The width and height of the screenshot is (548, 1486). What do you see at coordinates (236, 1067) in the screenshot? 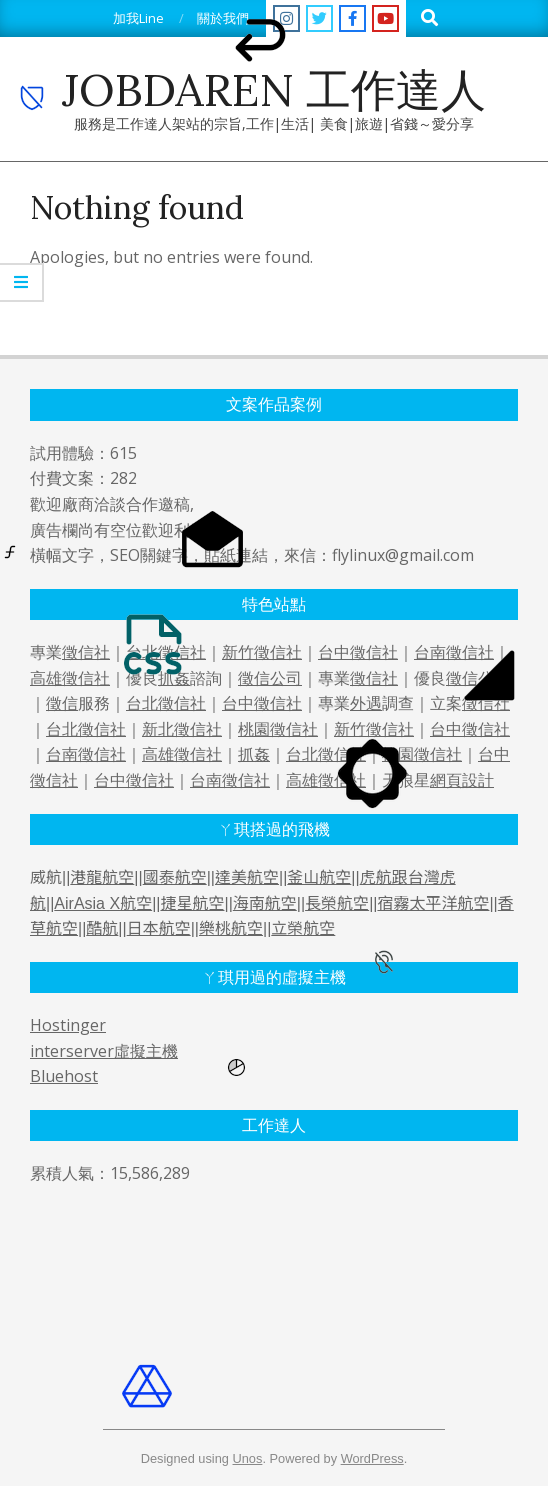
I see `view analytics or statistics breakdown` at bounding box center [236, 1067].